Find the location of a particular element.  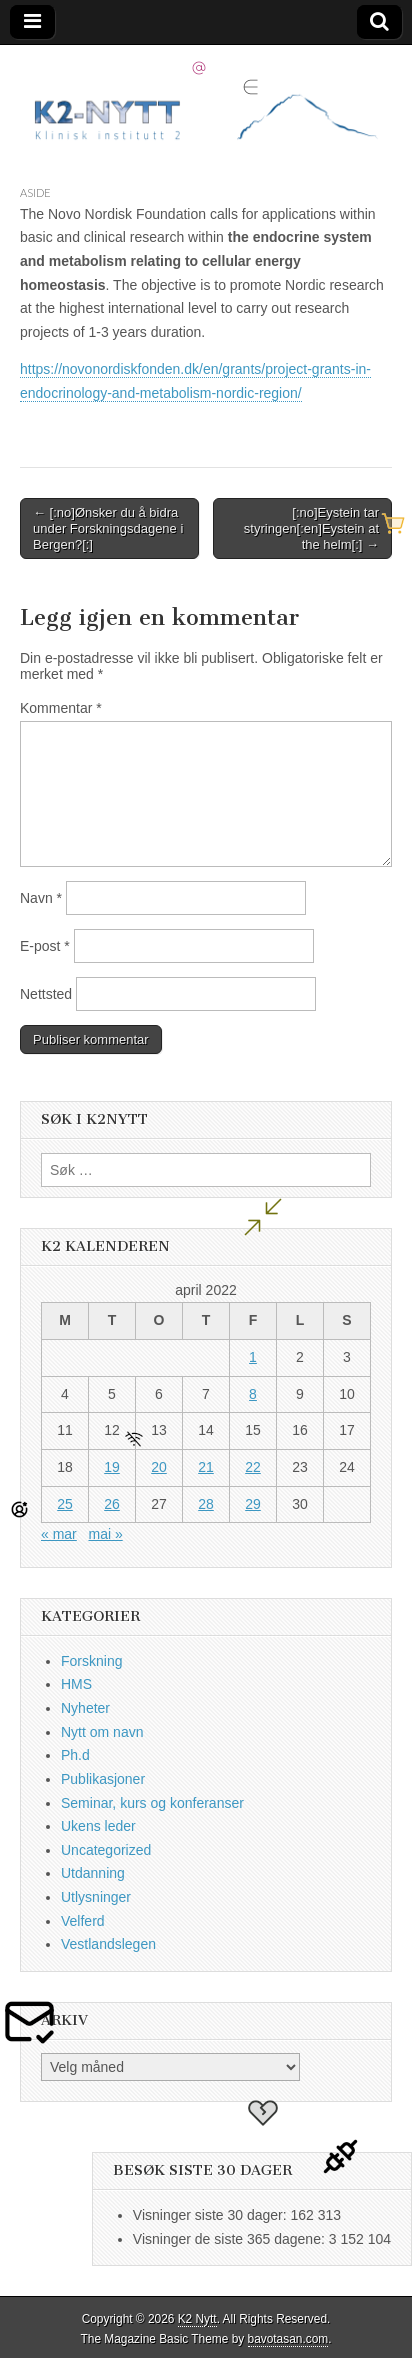

collapse or minimize content is located at coordinates (263, 1217).